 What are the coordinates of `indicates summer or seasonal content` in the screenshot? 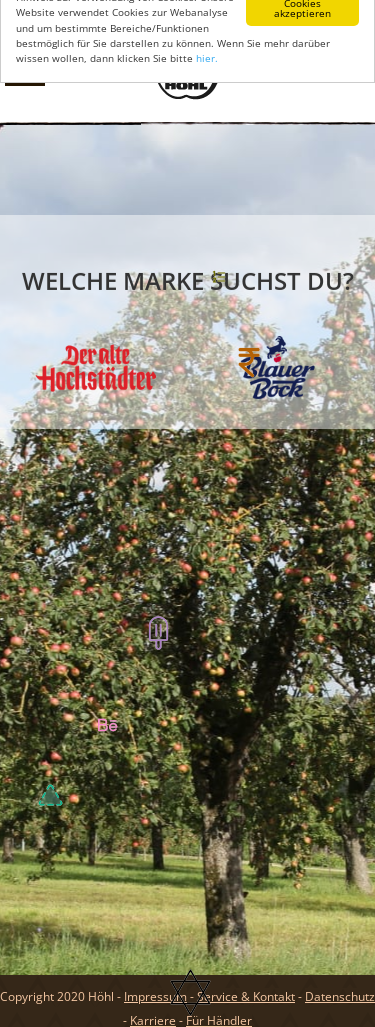 It's located at (158, 632).